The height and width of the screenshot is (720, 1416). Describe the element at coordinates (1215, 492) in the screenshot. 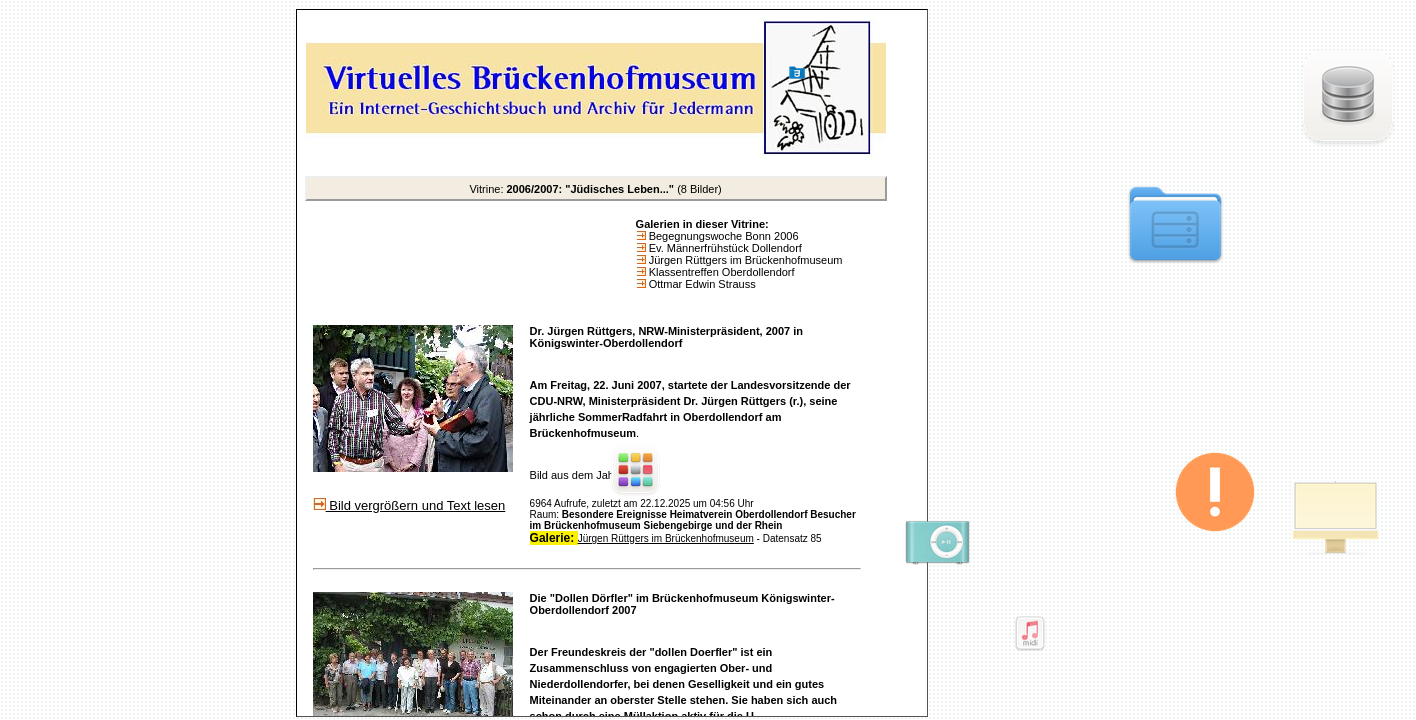

I see `indicates locally modified file not yet staged for commit` at that location.